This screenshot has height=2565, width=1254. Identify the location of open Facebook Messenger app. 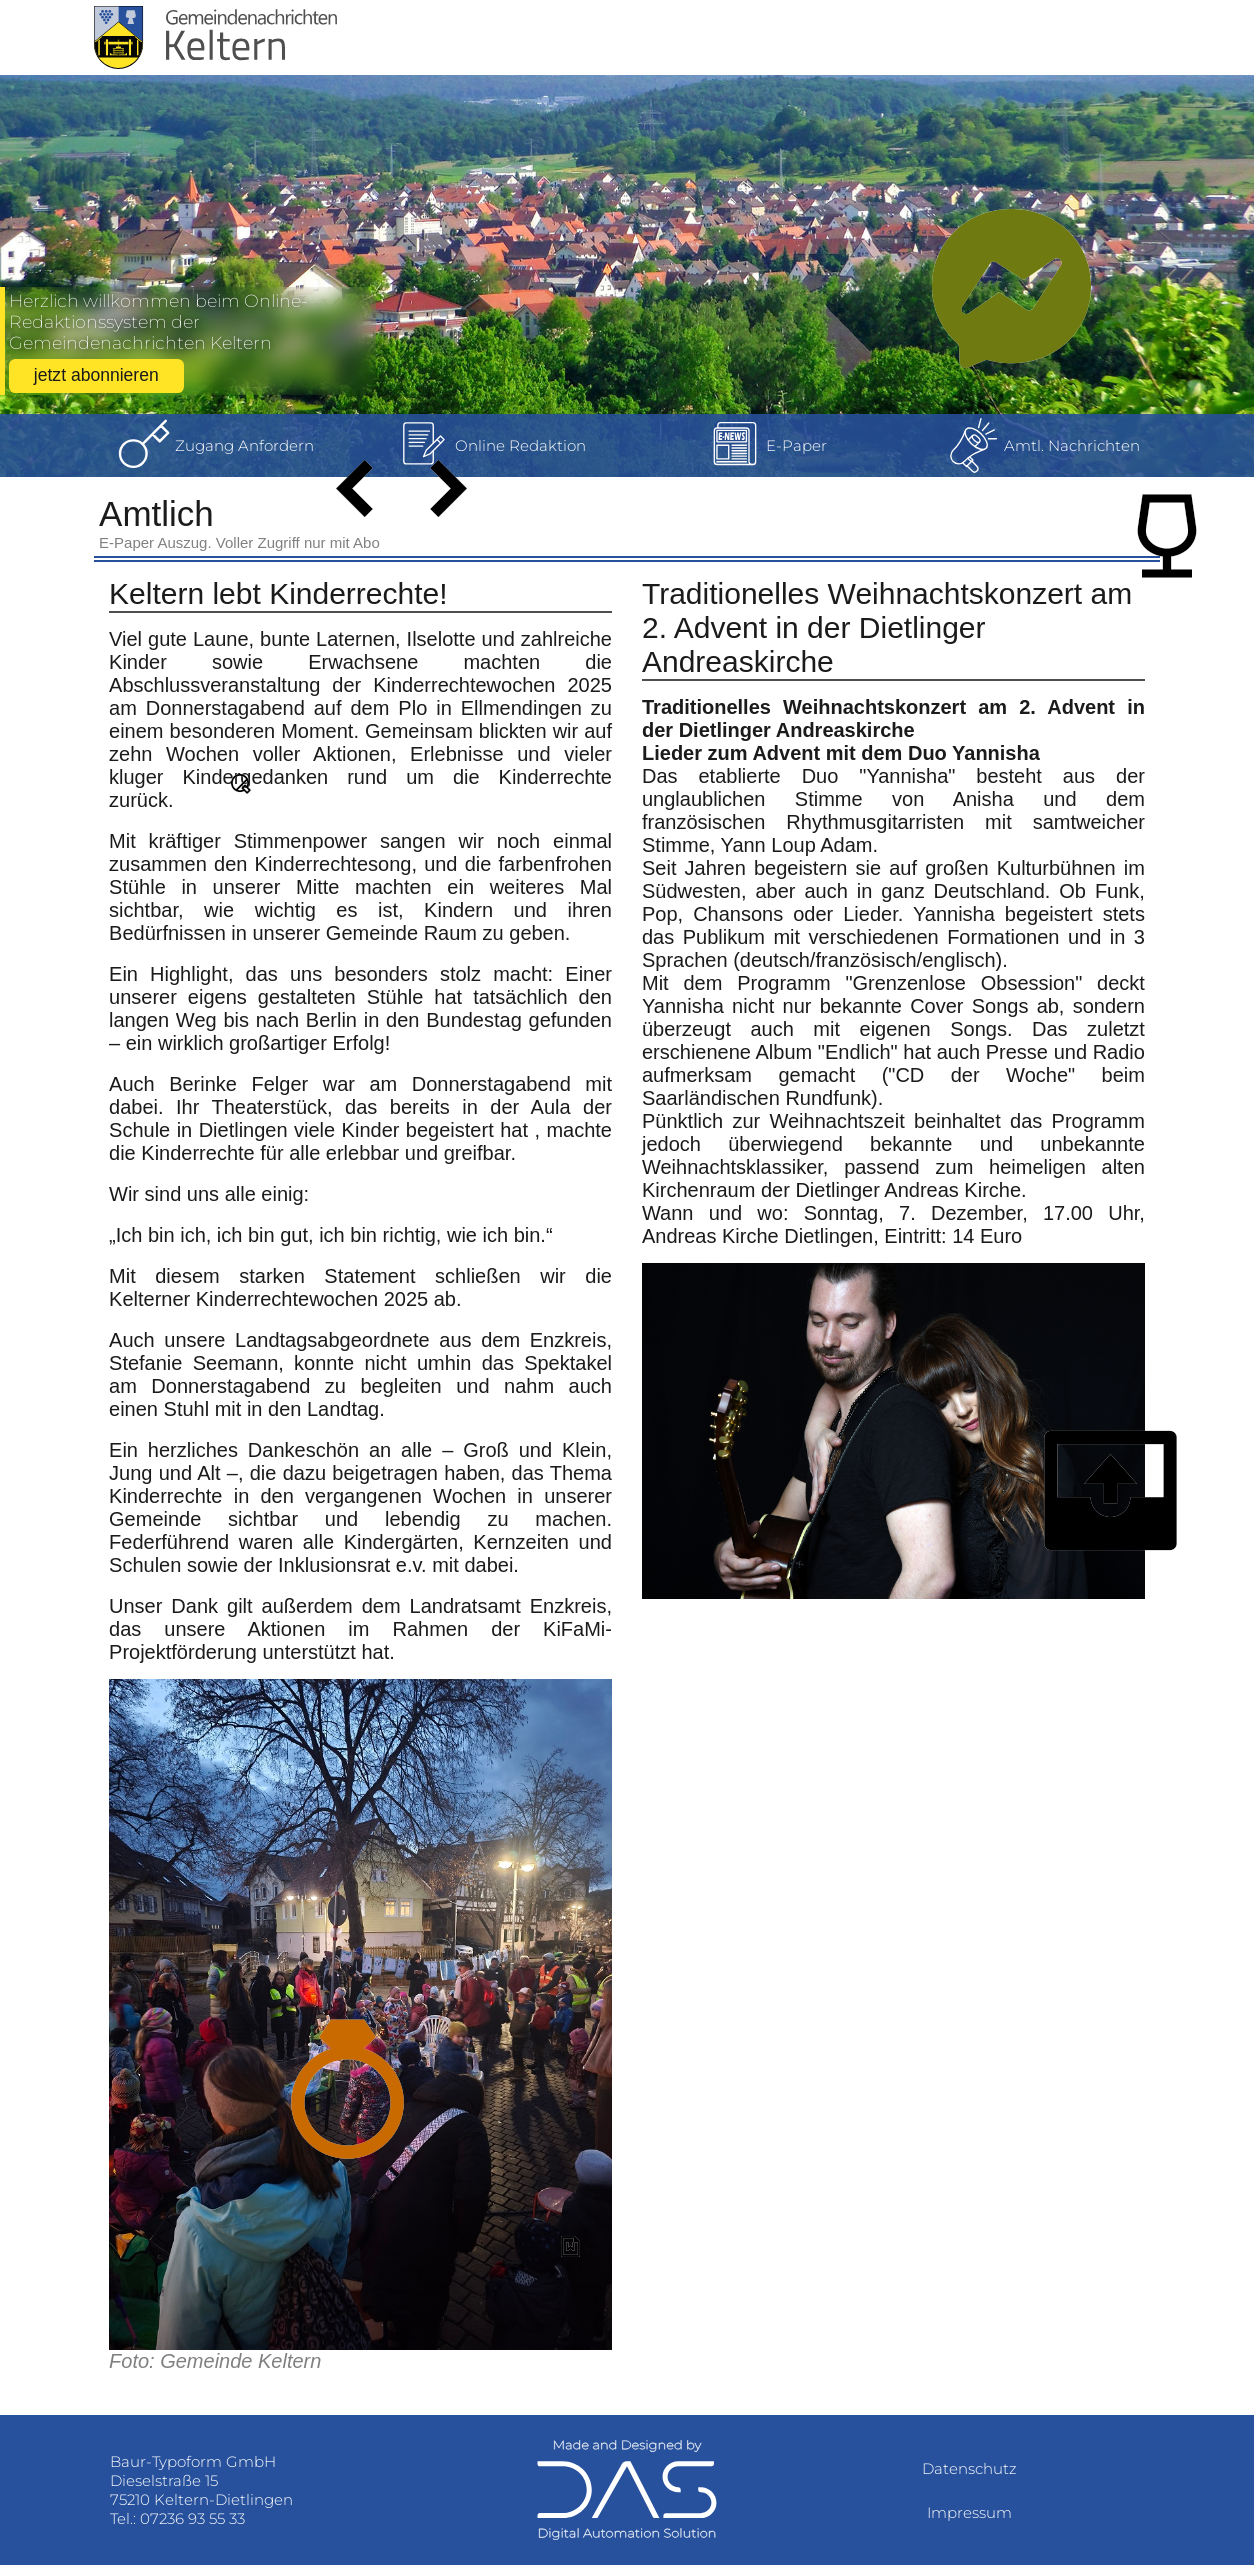
(1011, 288).